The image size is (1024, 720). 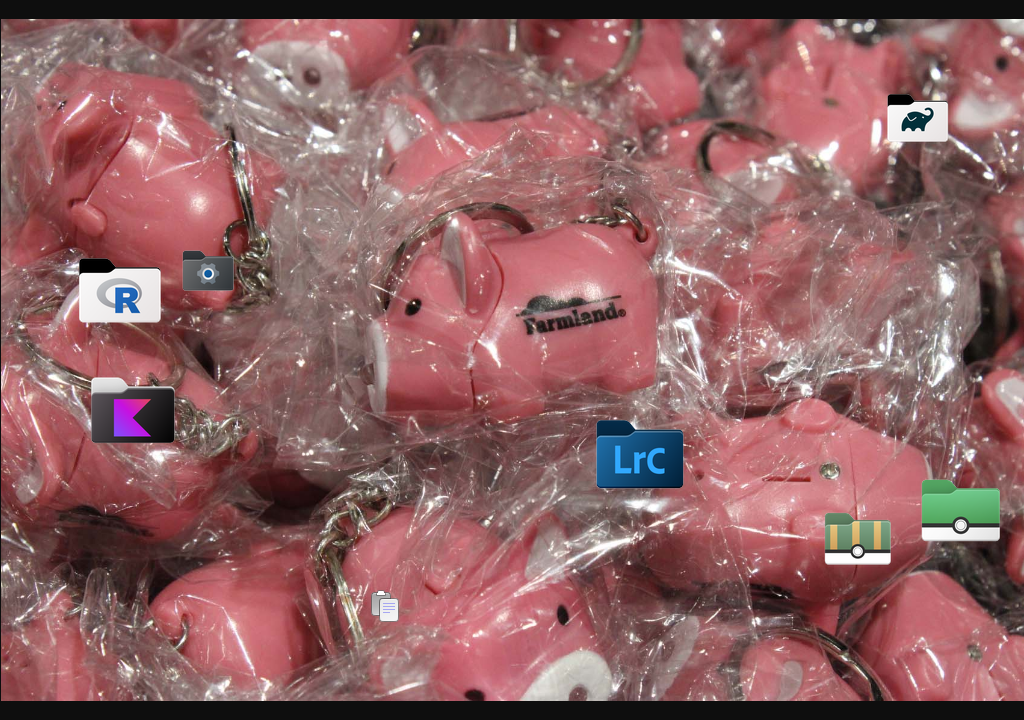 What do you see at coordinates (639, 456) in the screenshot?
I see `open adobe lightroom classic project folder` at bounding box center [639, 456].